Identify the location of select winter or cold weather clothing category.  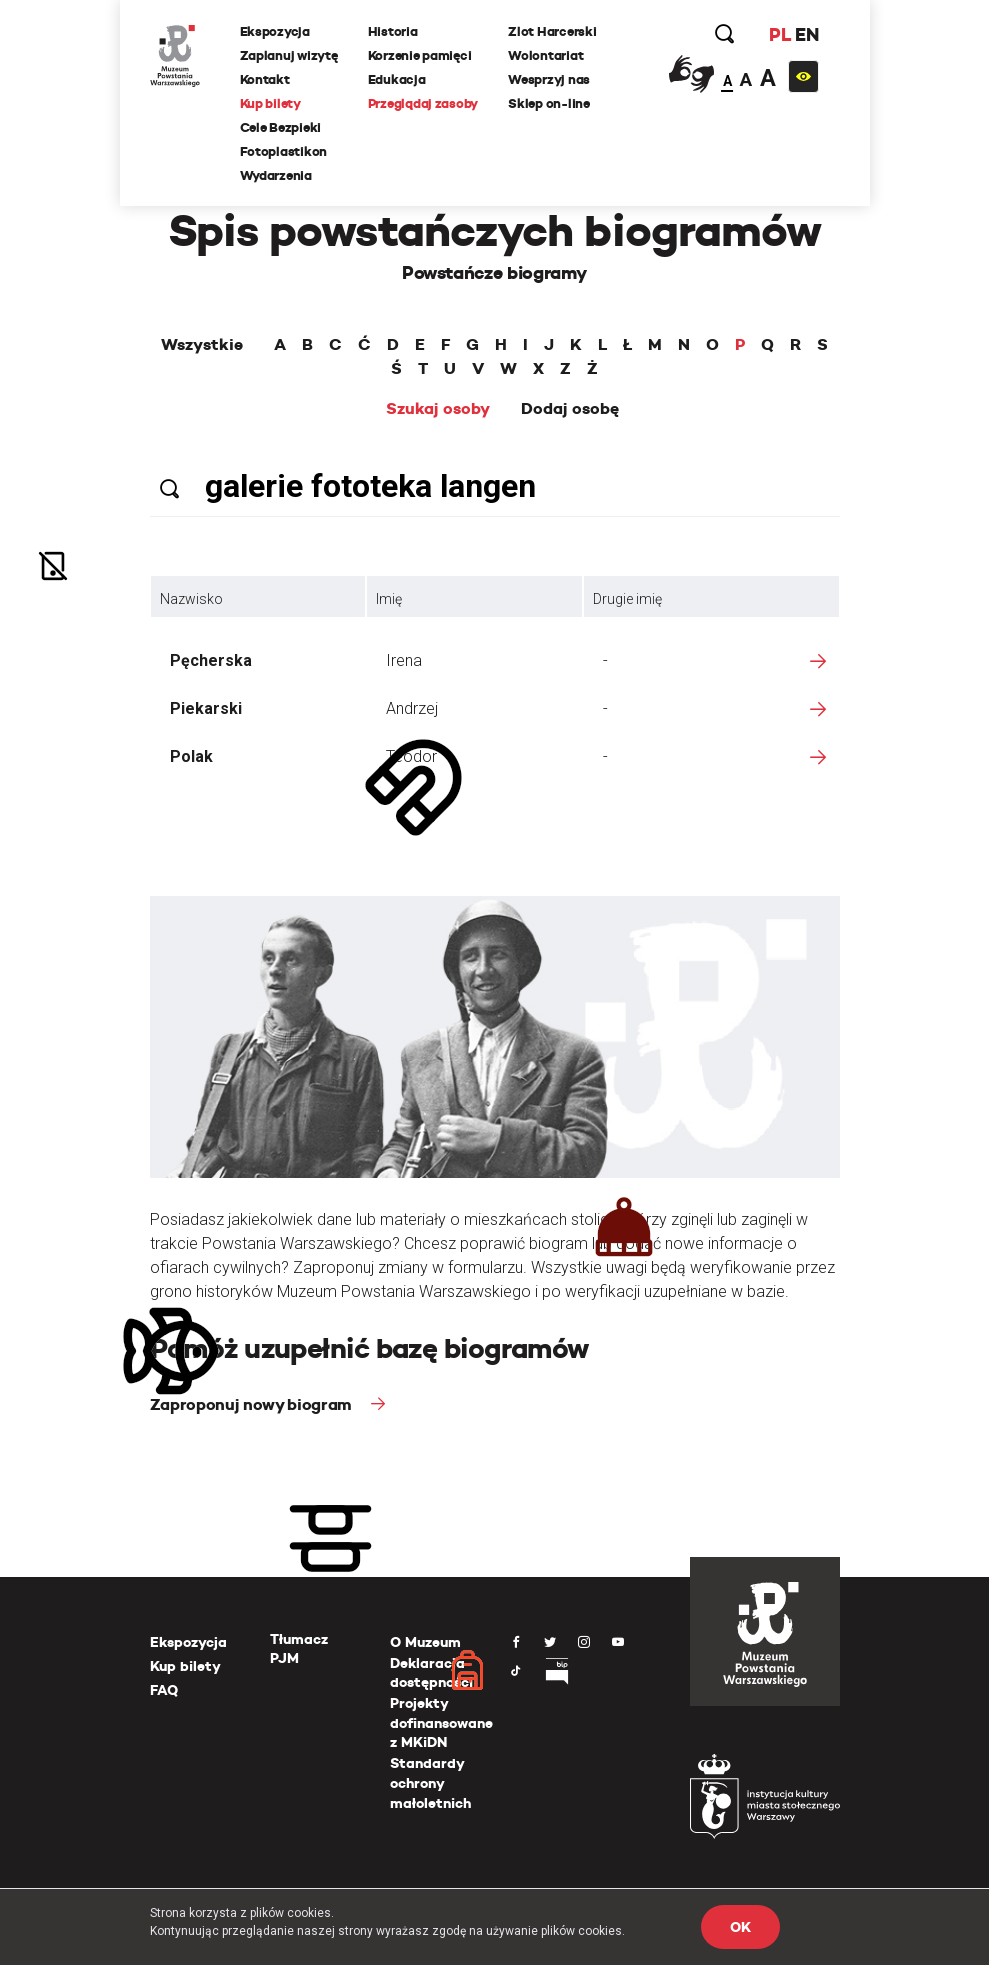
(624, 1230).